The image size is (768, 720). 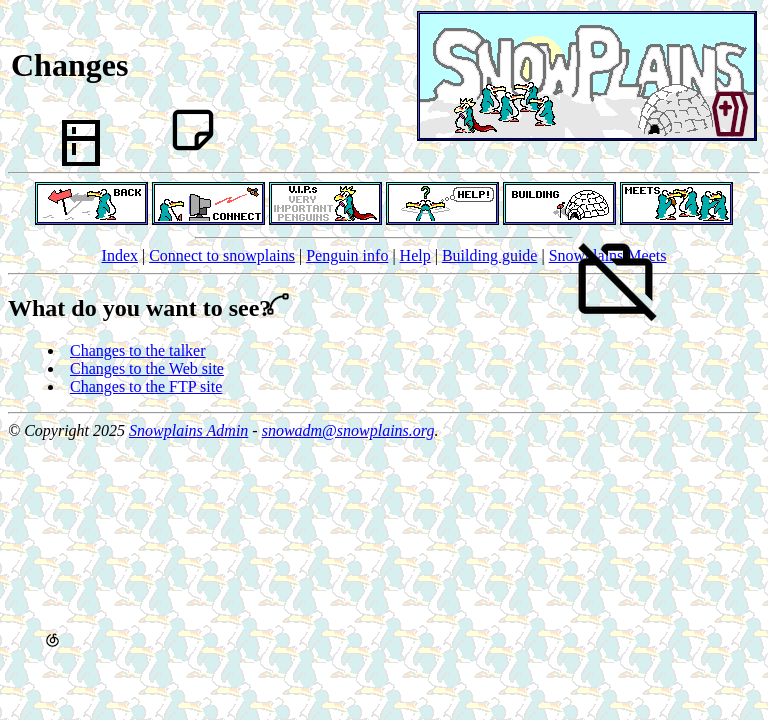 I want to click on edit vector path curve handles, so click(x=278, y=304).